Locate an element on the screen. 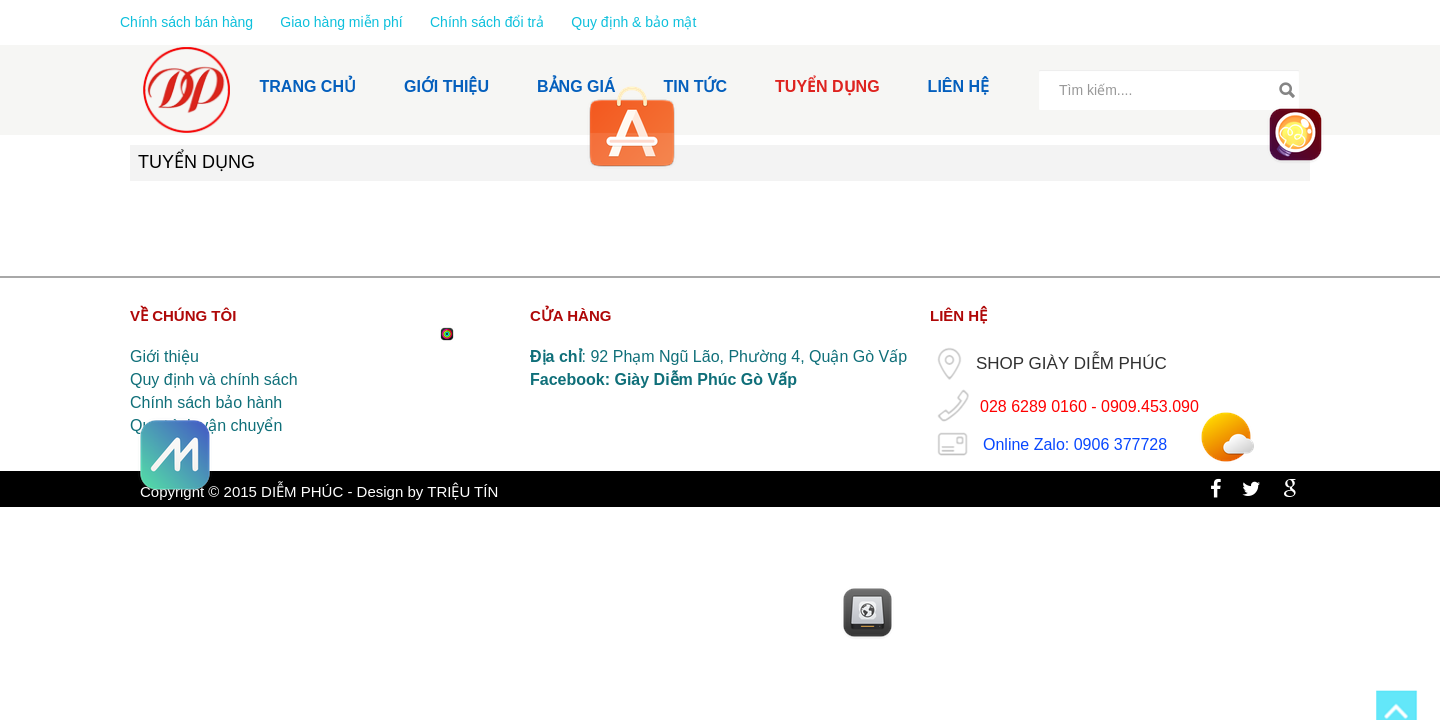 This screenshot has width=1440, height=720. open the weather app is located at coordinates (1226, 437).